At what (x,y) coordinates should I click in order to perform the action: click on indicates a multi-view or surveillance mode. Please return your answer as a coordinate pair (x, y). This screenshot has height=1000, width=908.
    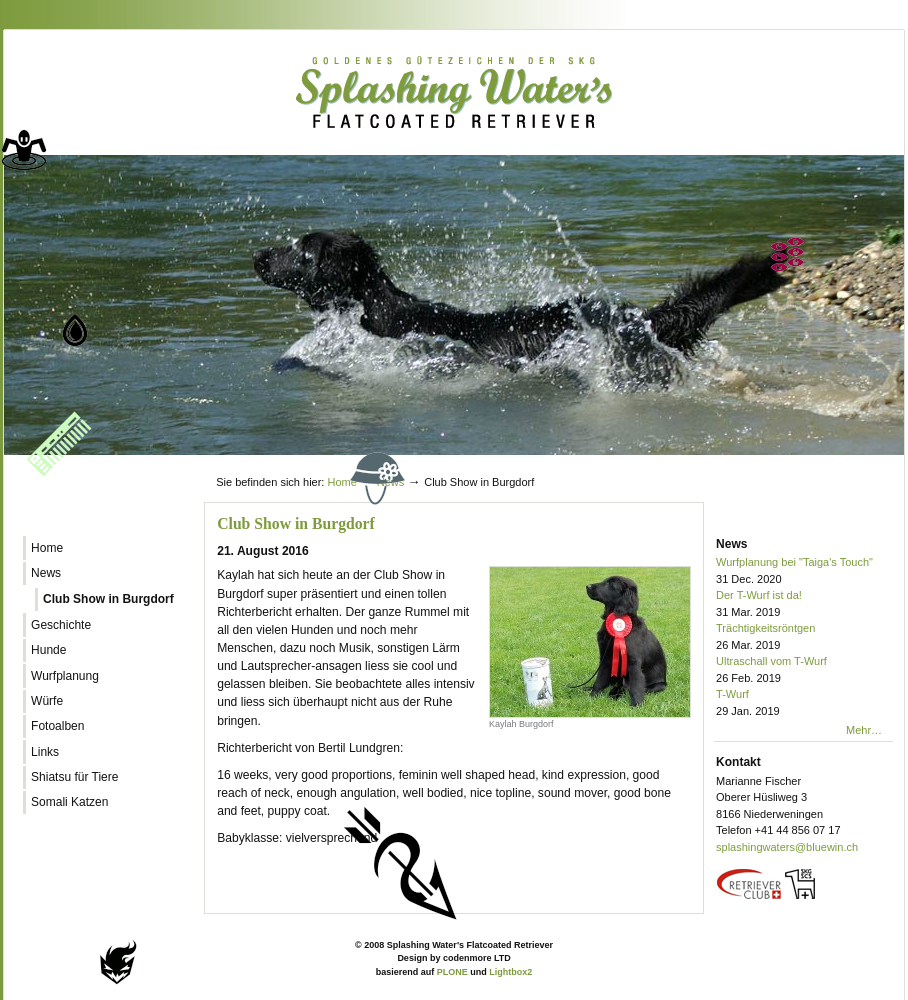
    Looking at the image, I should click on (787, 254).